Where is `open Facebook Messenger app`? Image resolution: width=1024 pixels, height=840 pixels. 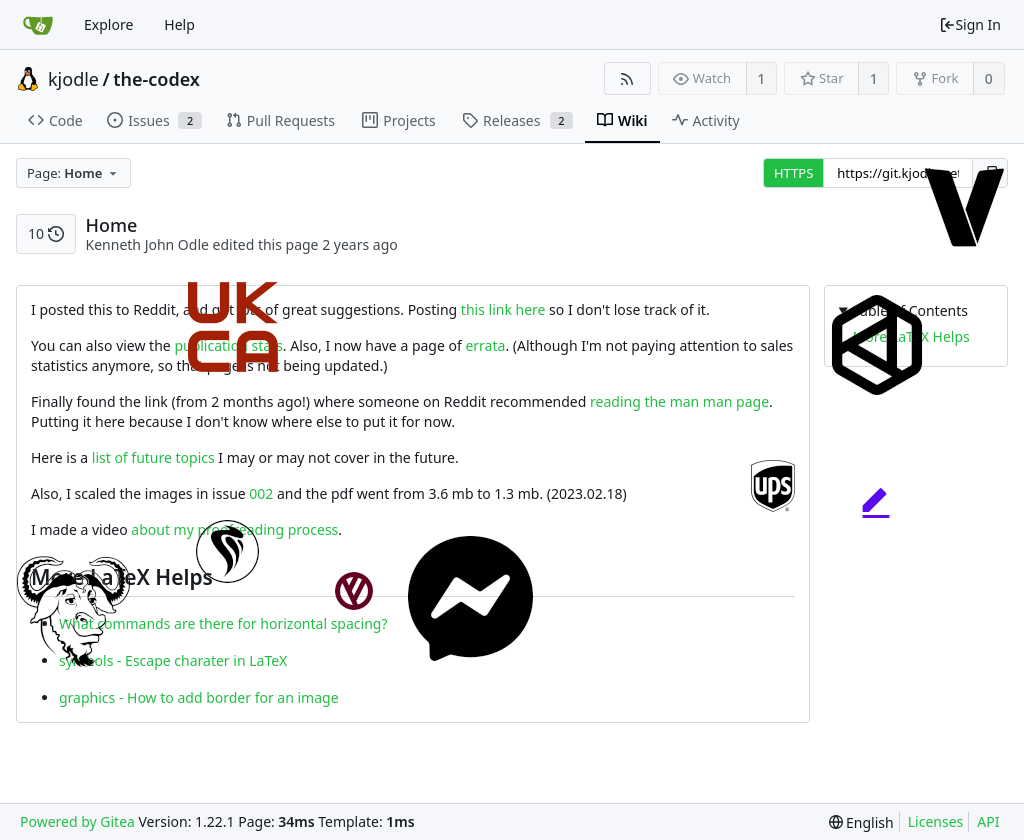
open Facebook Messenger app is located at coordinates (470, 598).